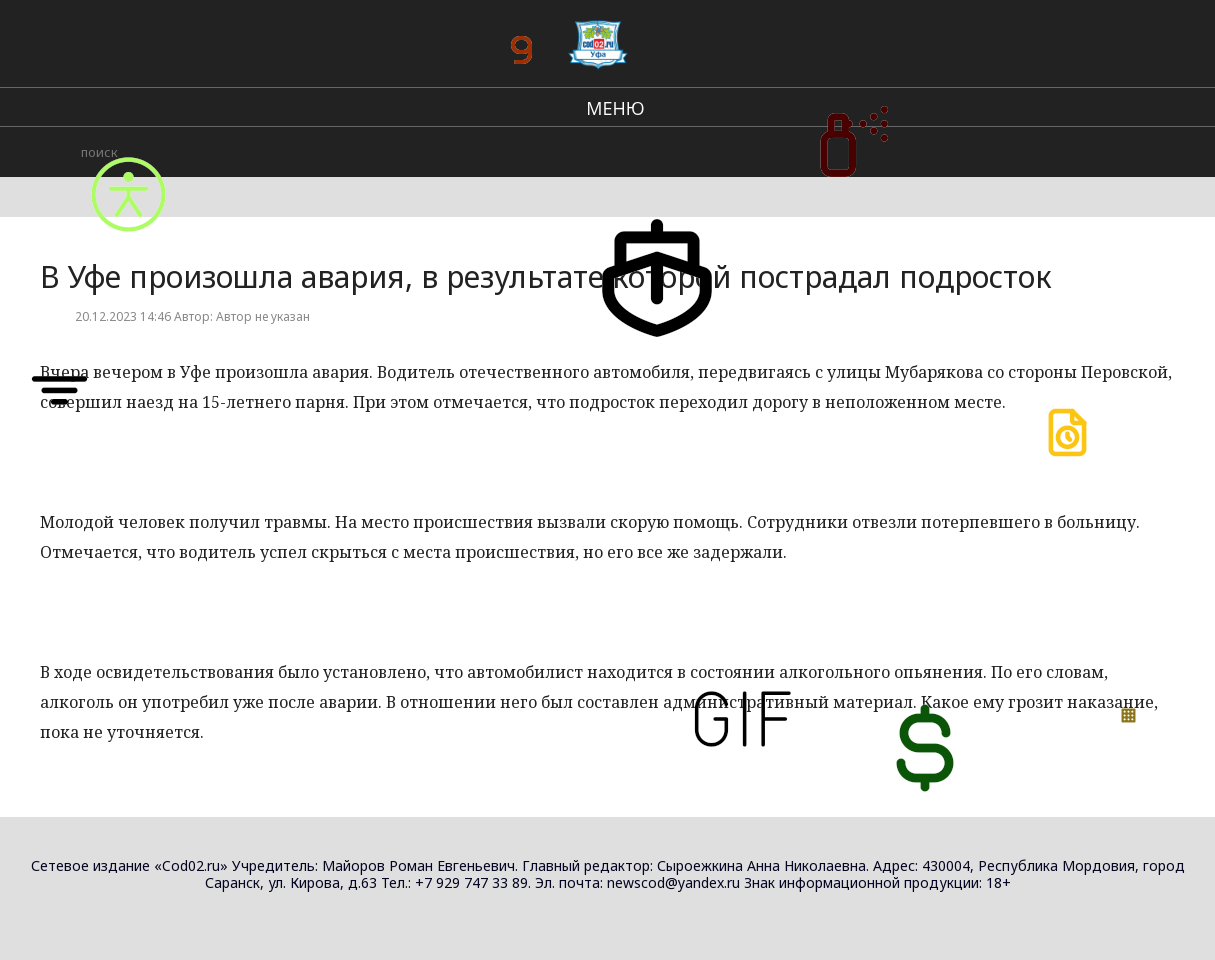 The image size is (1215, 960). What do you see at coordinates (657, 278) in the screenshot?
I see `access boat or marine transportation options` at bounding box center [657, 278].